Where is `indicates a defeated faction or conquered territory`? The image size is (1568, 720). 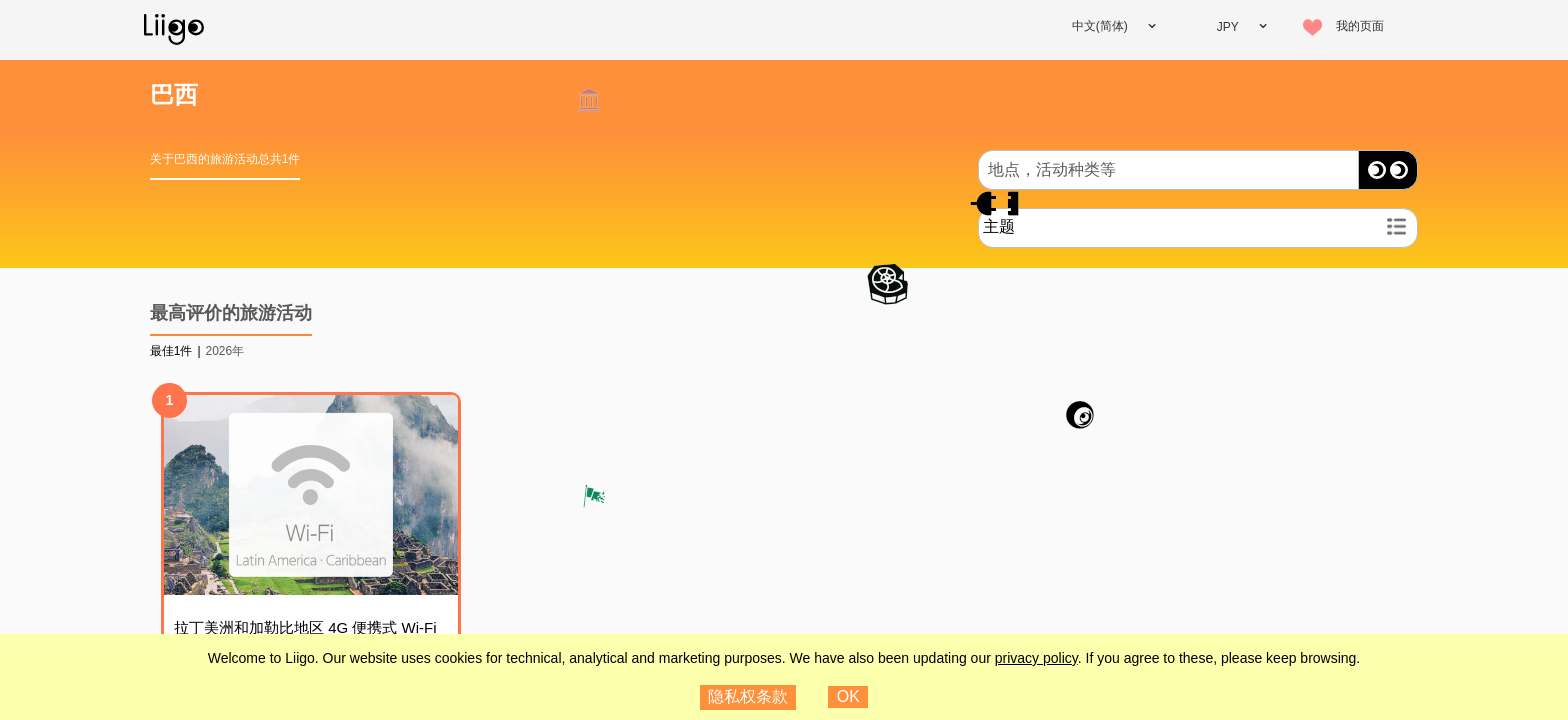 indicates a defeated faction or conquered territory is located at coordinates (594, 496).